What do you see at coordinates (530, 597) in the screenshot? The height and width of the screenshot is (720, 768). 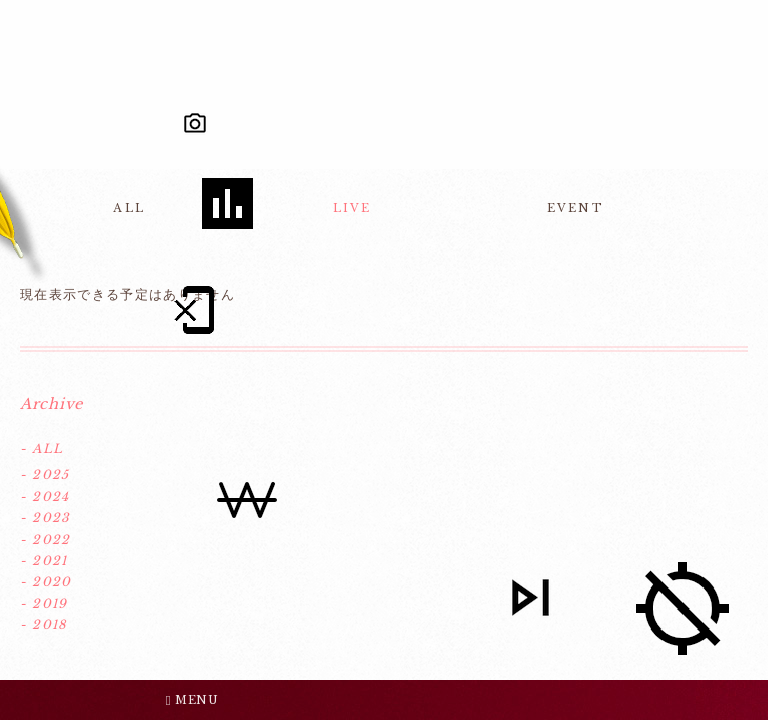 I see `skip to the next track or media item` at bounding box center [530, 597].